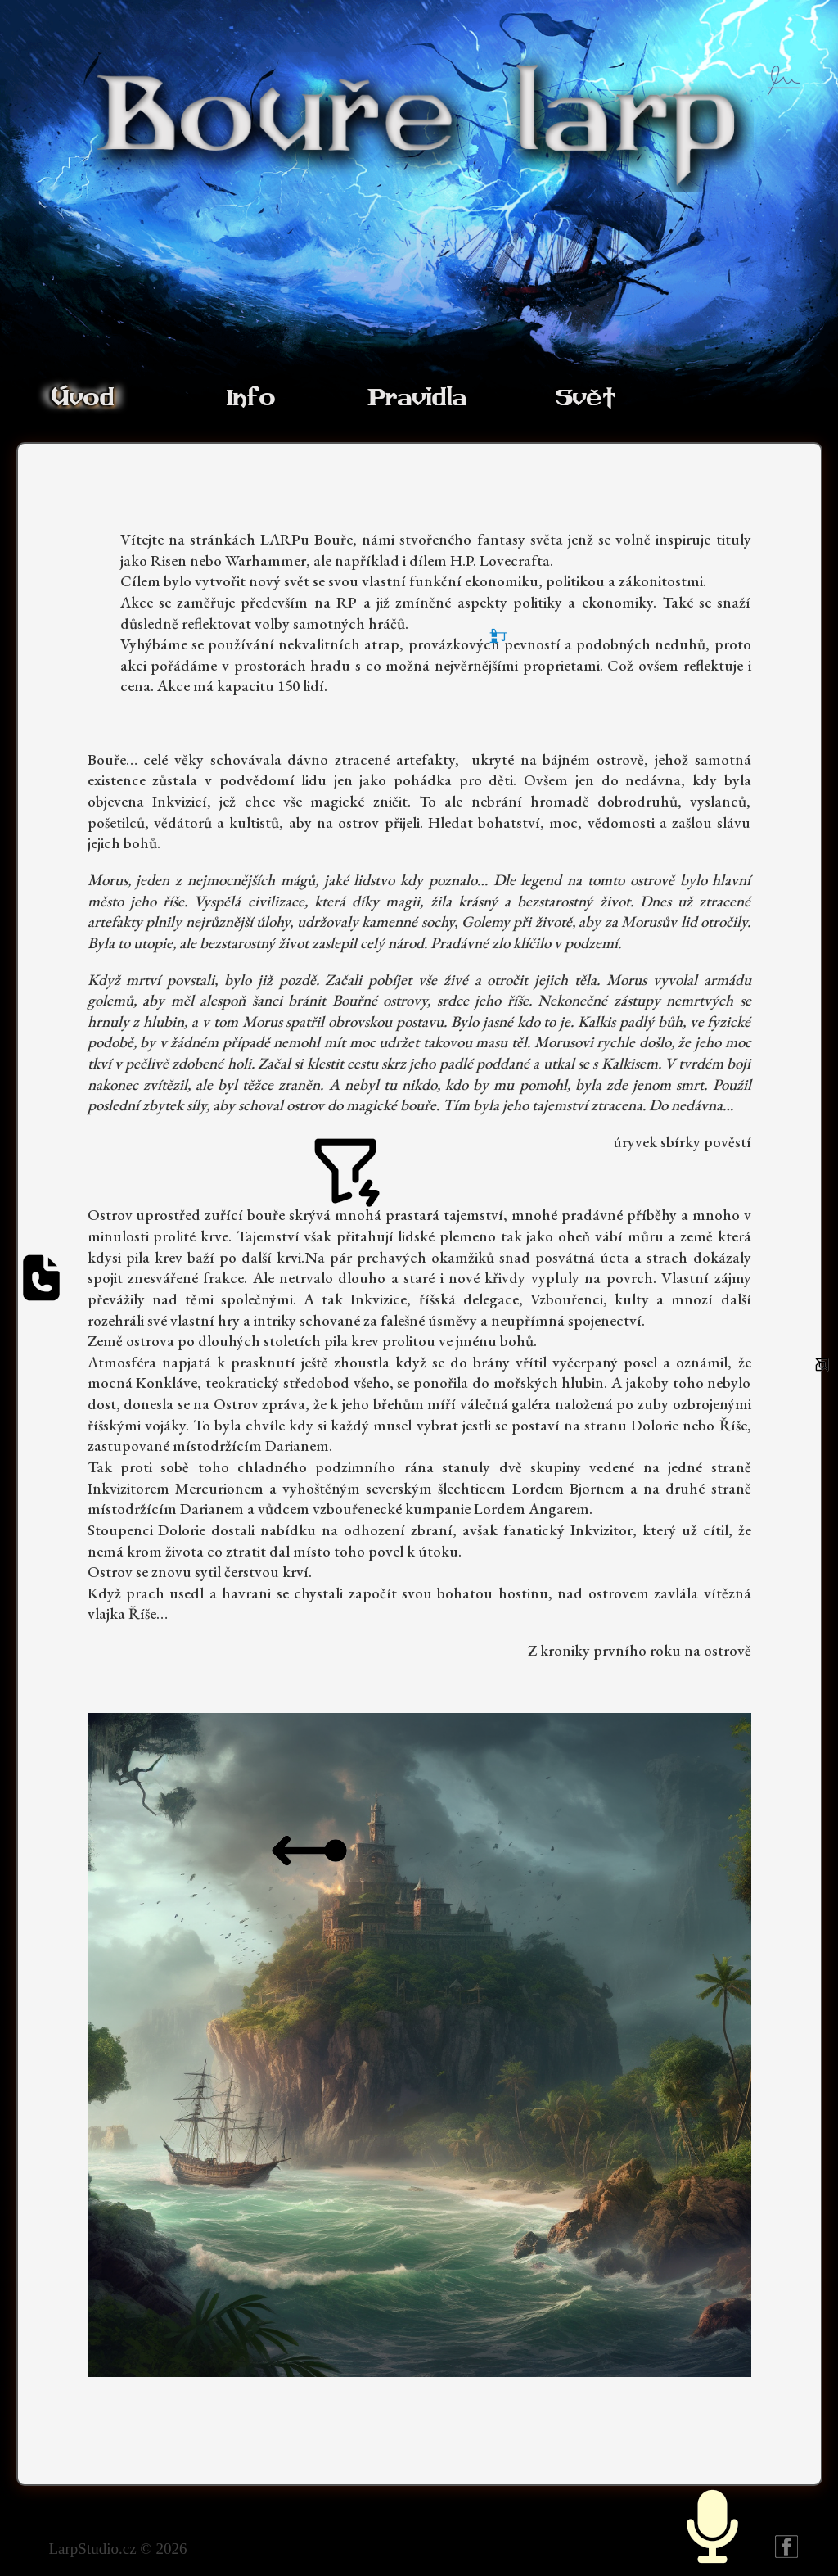  I want to click on apply quick or instant filtering, so click(345, 1169).